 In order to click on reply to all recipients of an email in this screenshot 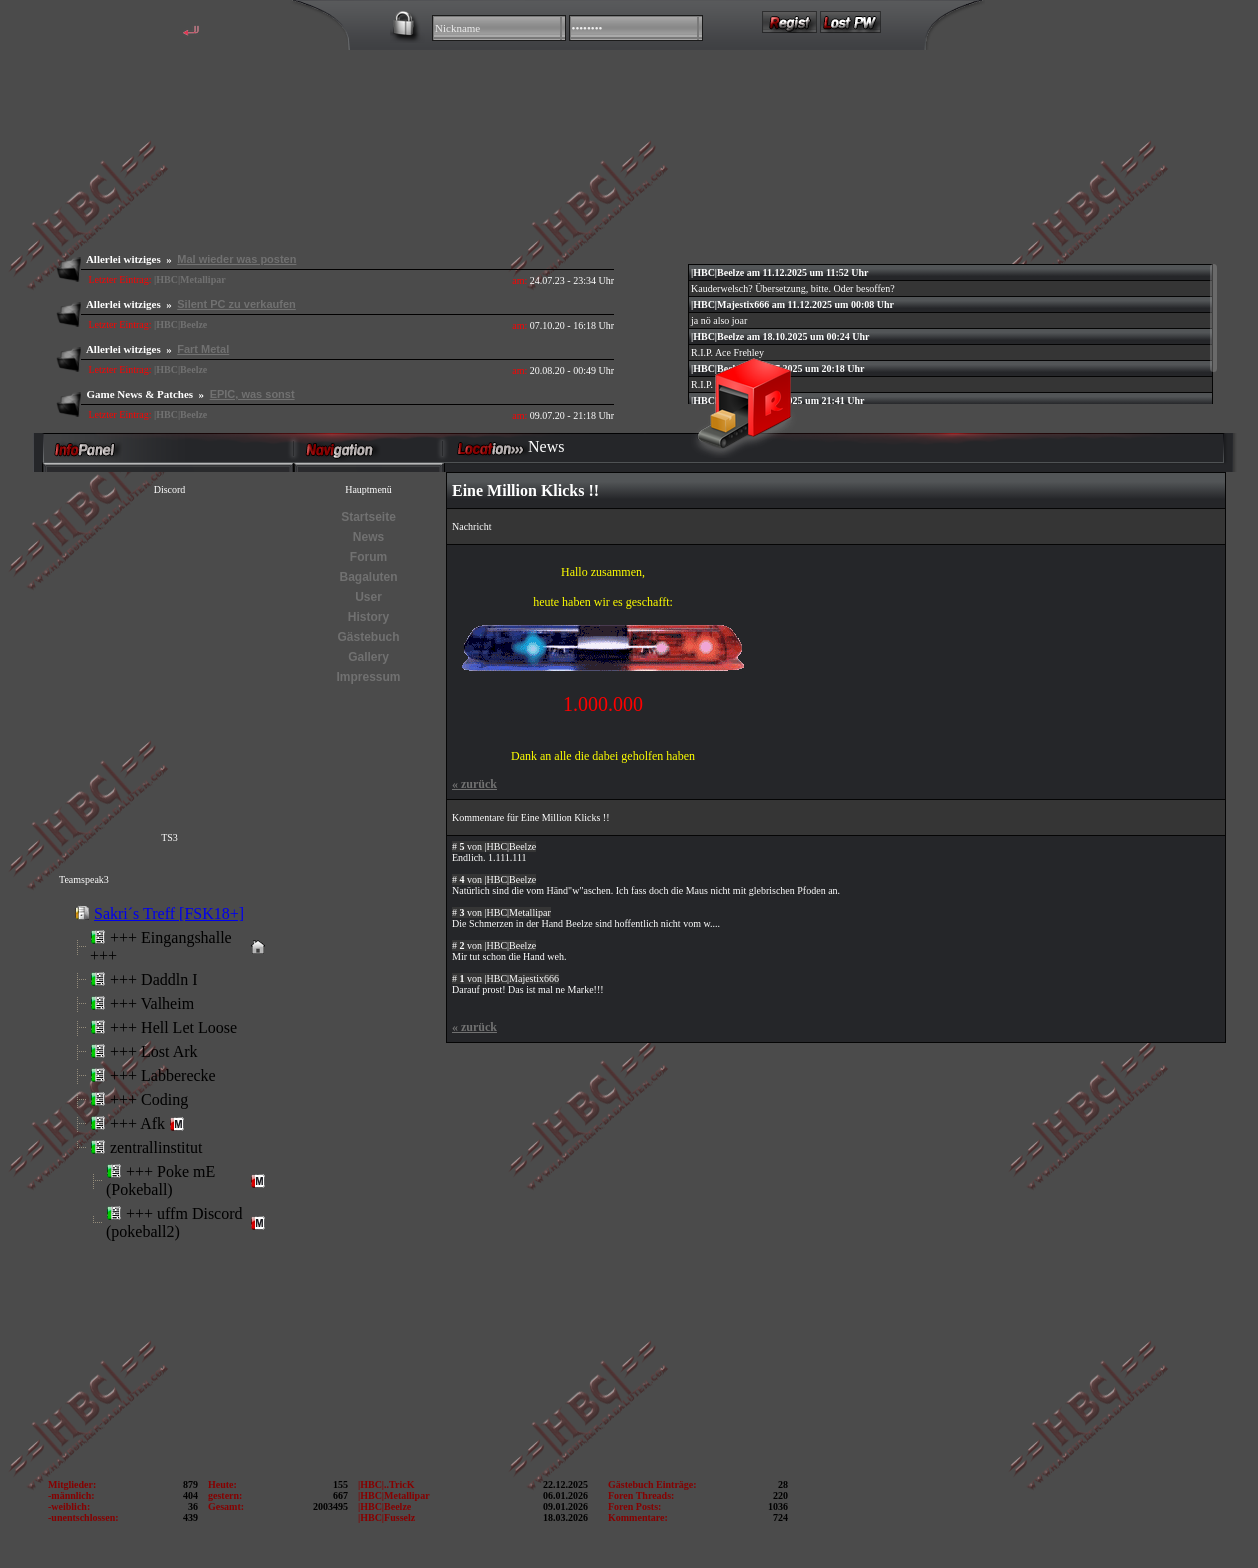, I will do `click(190, 29)`.